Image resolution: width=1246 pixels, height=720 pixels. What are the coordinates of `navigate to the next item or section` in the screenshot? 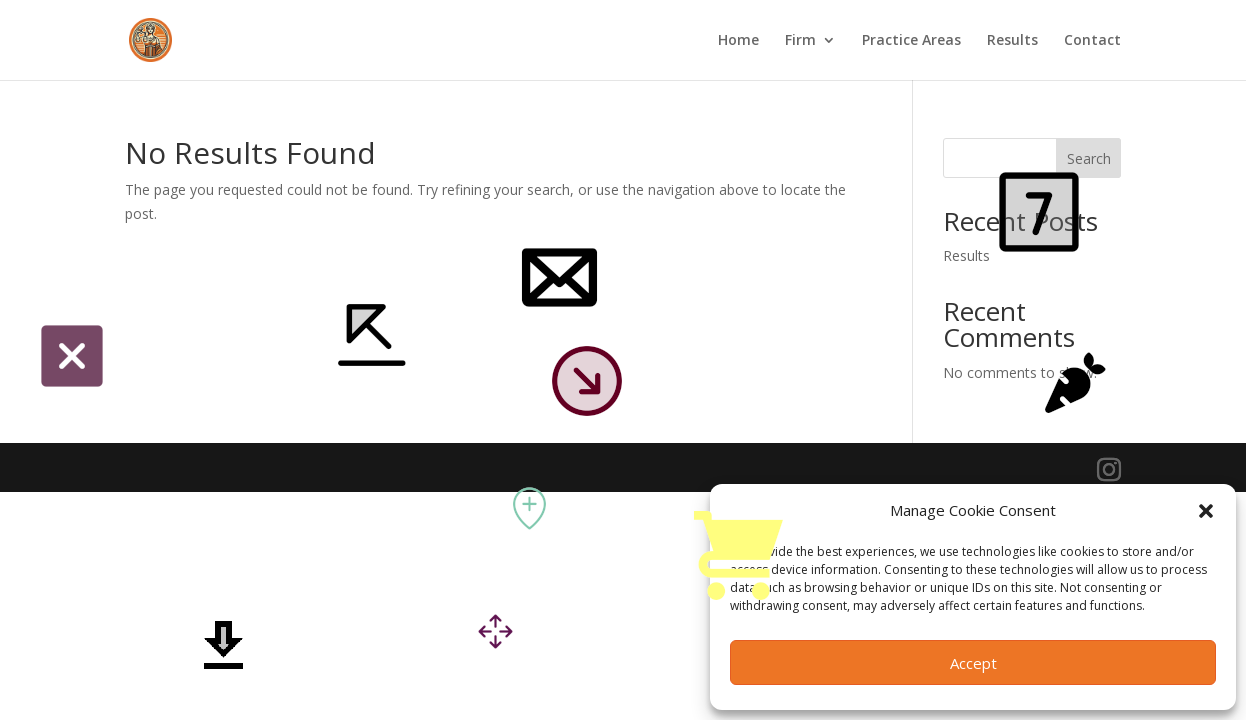 It's located at (587, 381).